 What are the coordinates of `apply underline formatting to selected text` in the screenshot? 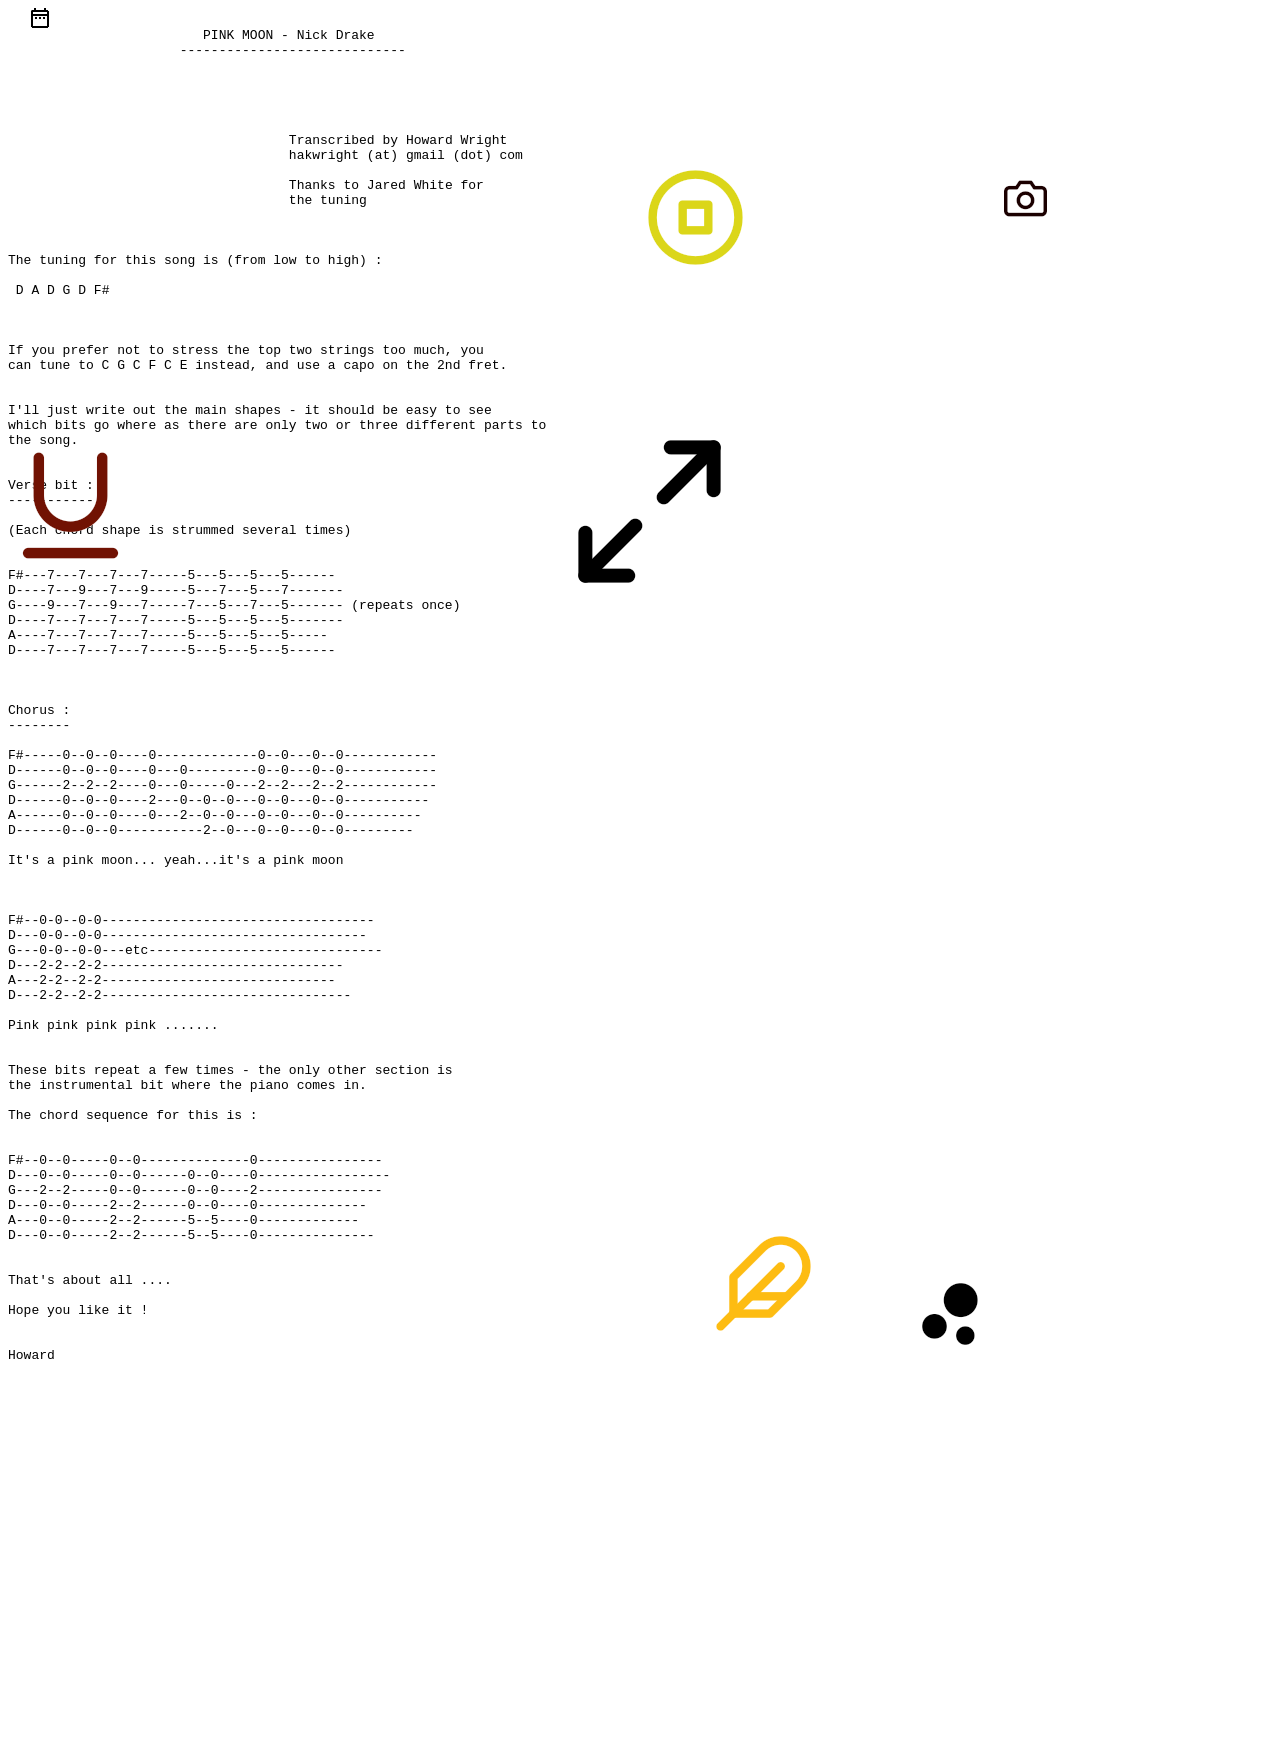 It's located at (70, 505).